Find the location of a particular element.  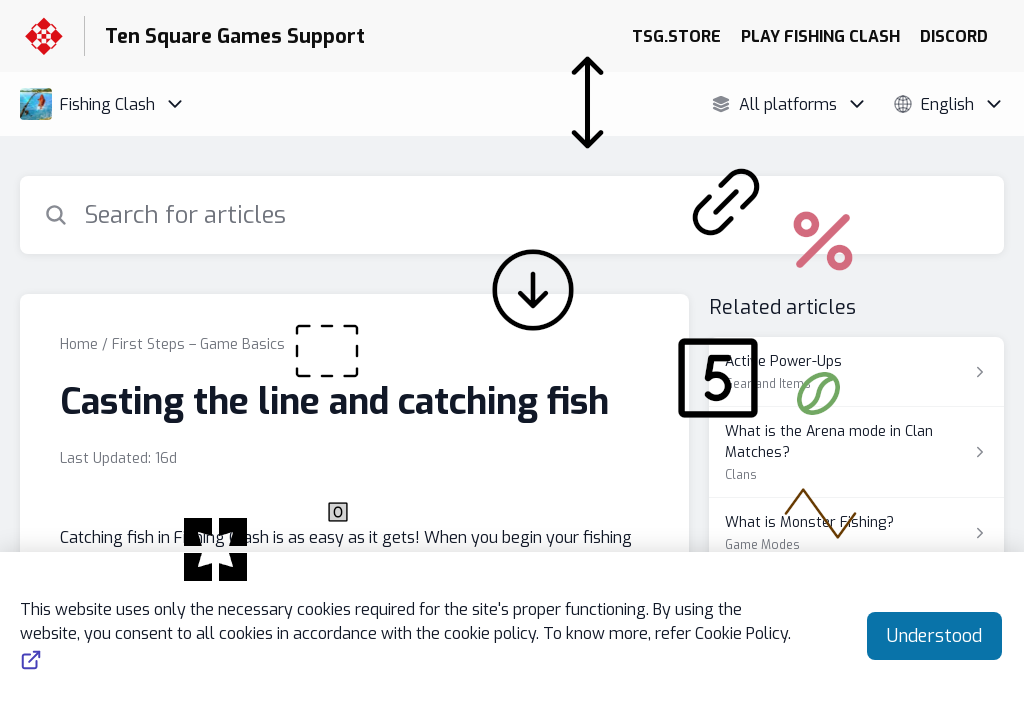

view pages or documents is located at coordinates (215, 549).